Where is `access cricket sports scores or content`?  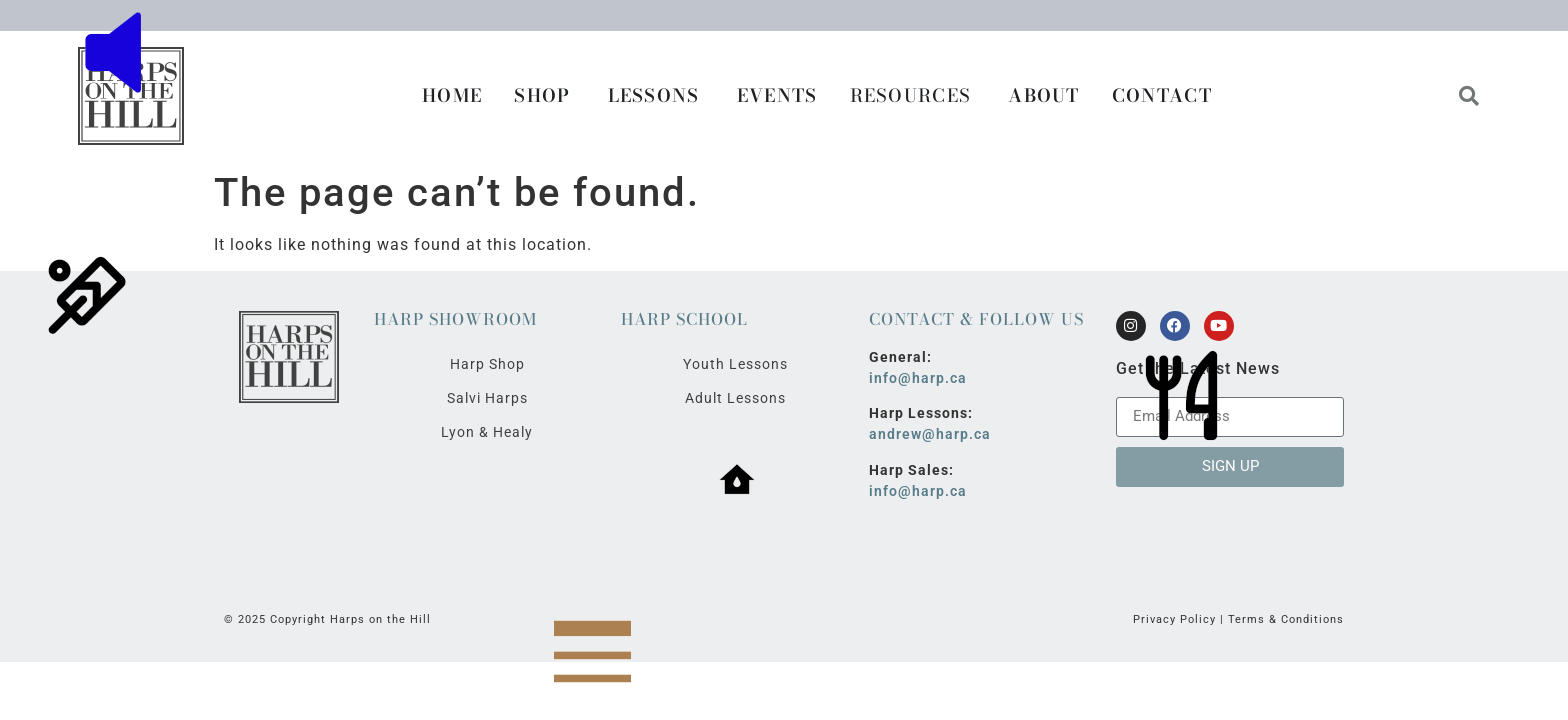
access cricket sports scores or content is located at coordinates (83, 294).